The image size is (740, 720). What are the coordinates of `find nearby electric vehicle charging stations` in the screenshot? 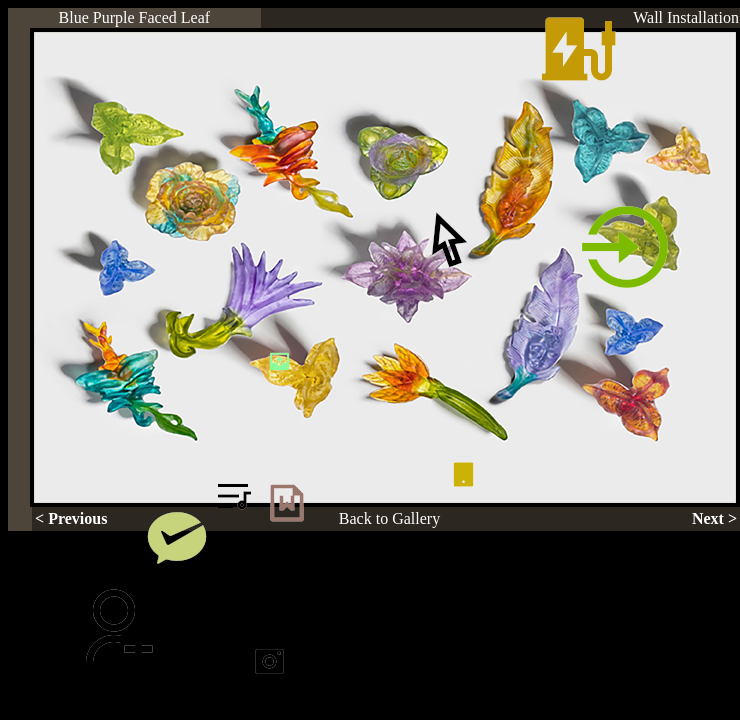 It's located at (577, 49).